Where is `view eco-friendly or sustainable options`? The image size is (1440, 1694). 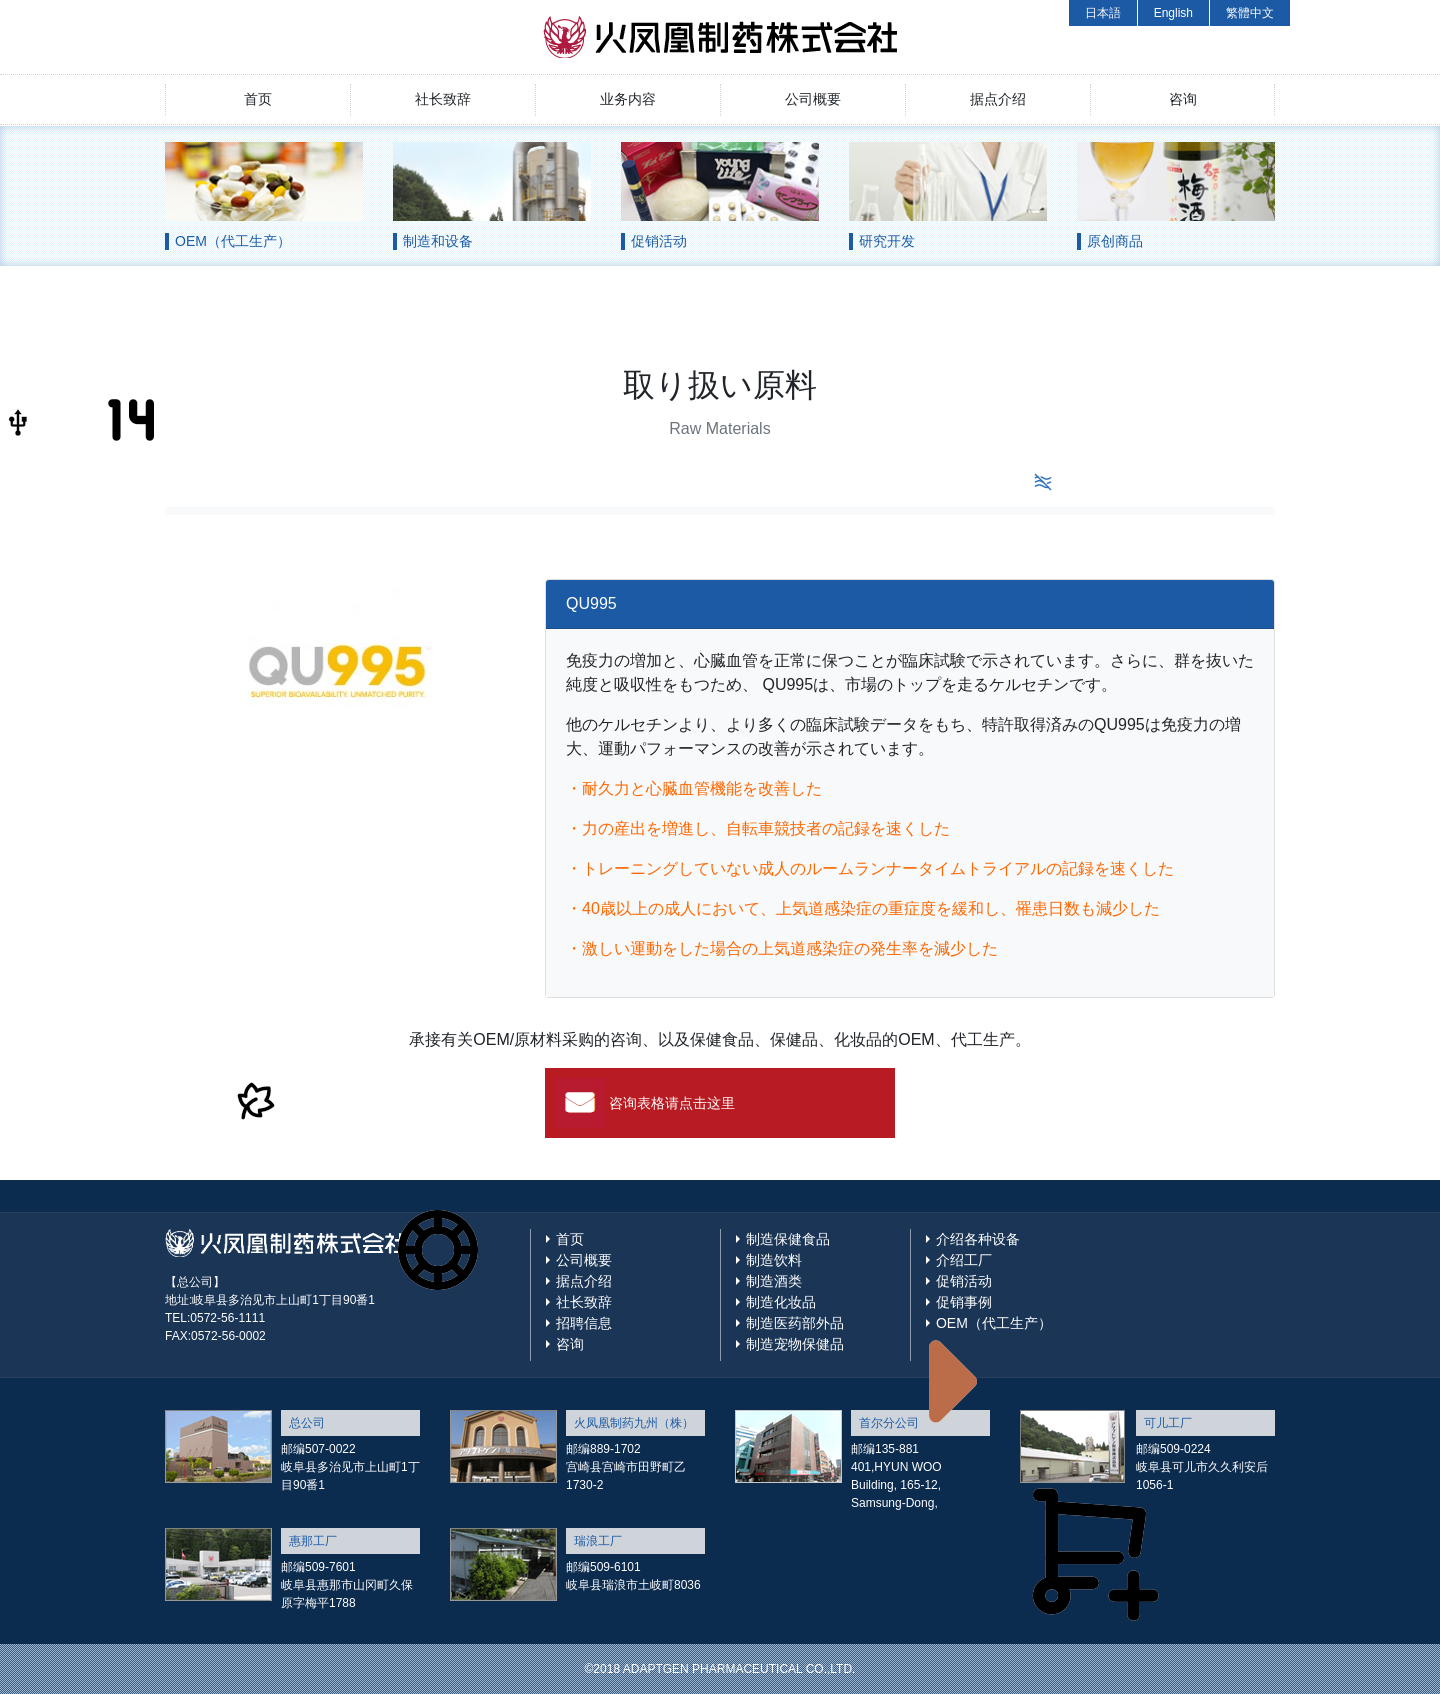 view eco-friendly or sustainable options is located at coordinates (256, 1101).